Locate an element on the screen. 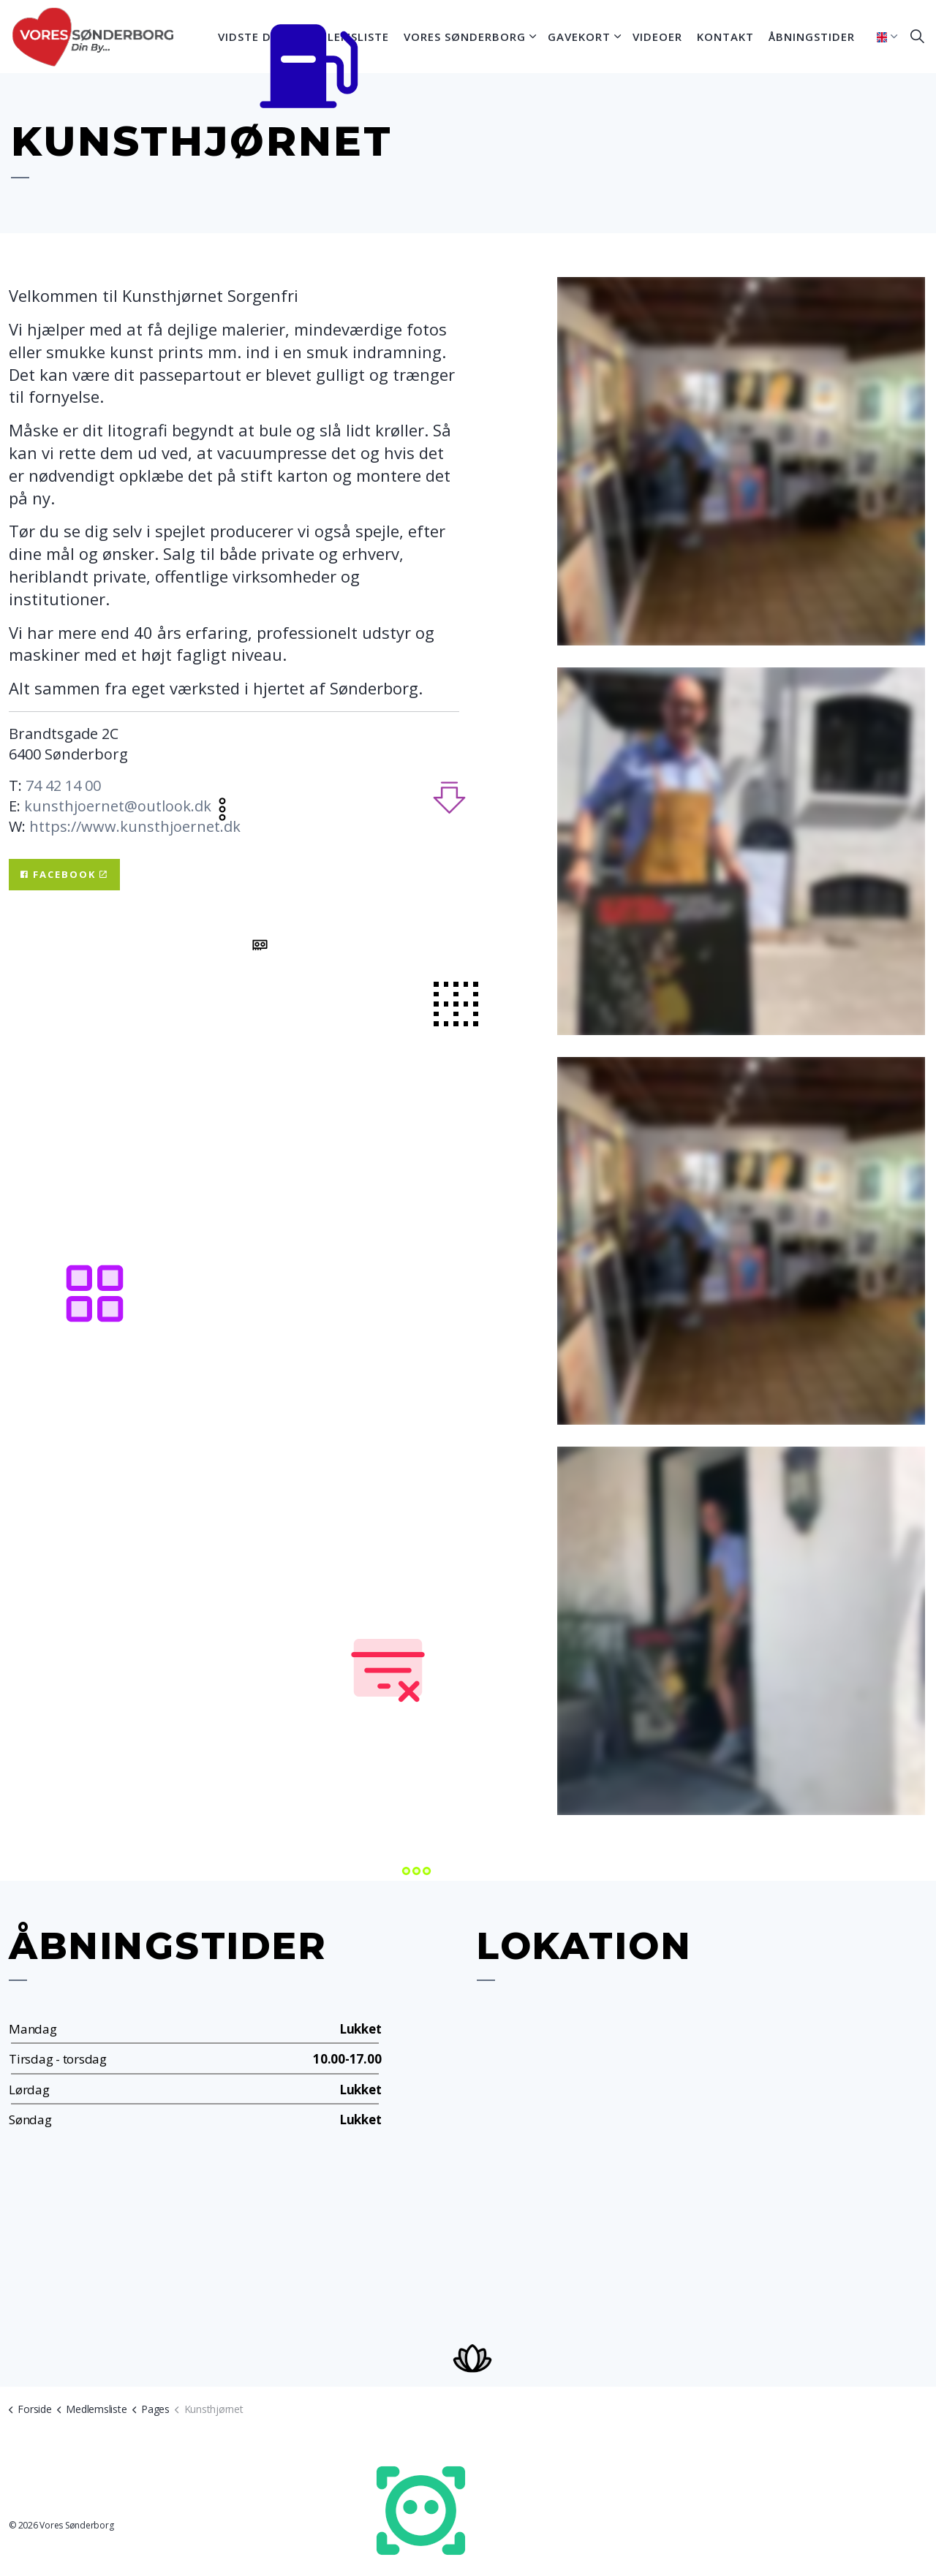  remove all borders from a cell or table is located at coordinates (456, 1004).